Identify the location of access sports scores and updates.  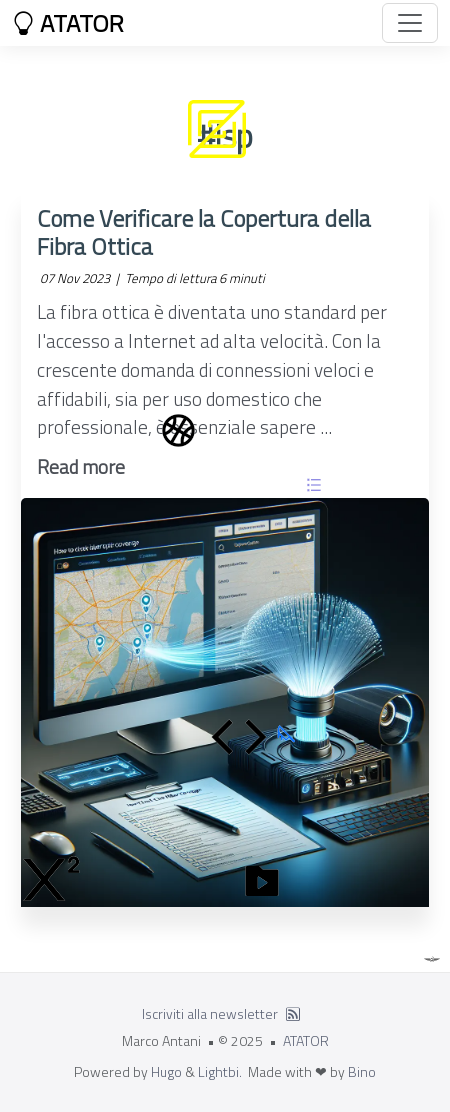
(178, 430).